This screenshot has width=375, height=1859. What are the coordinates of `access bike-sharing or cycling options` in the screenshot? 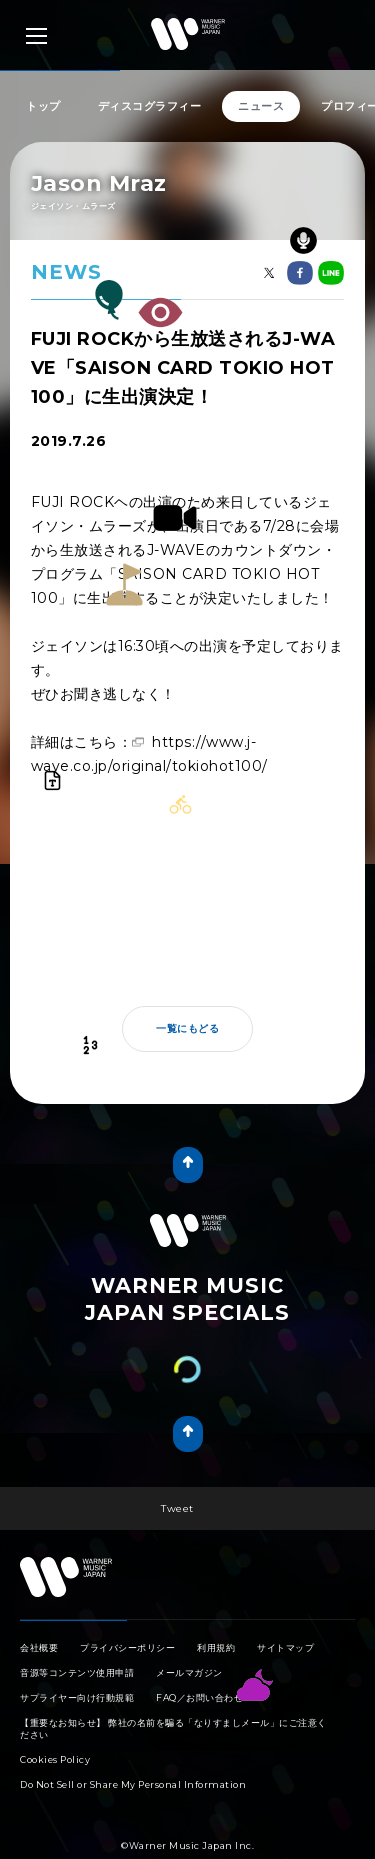 It's located at (180, 804).